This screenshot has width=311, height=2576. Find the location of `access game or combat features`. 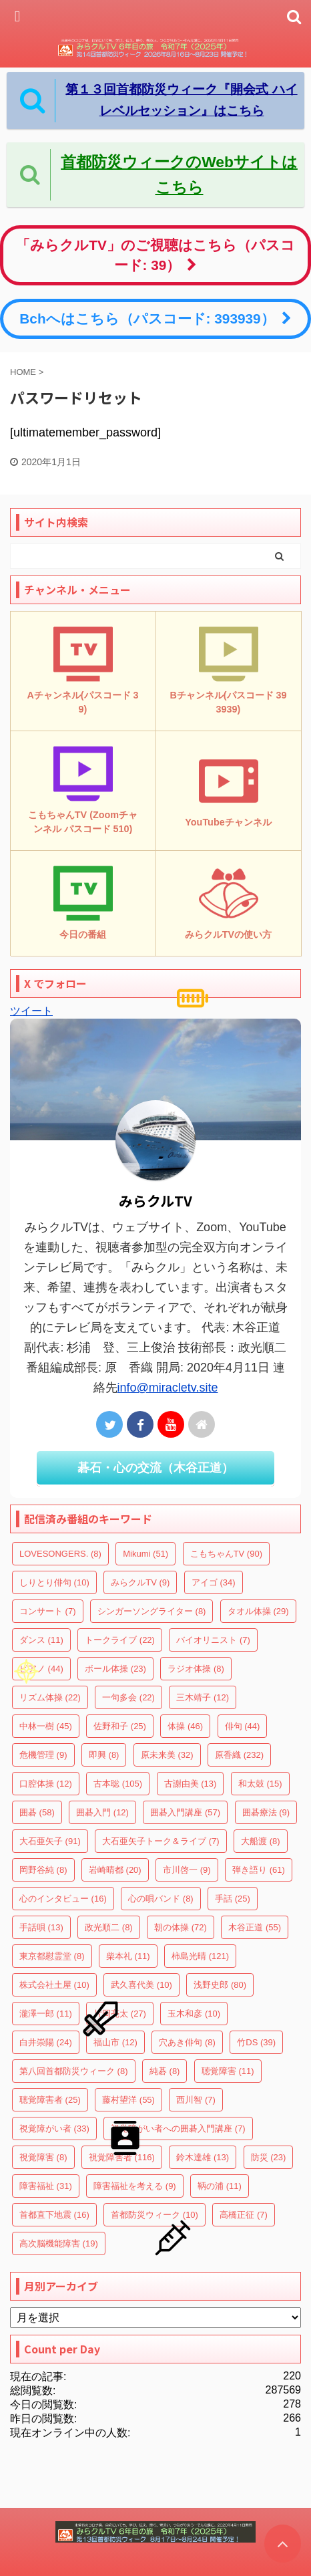

access game or combat features is located at coordinates (101, 2018).